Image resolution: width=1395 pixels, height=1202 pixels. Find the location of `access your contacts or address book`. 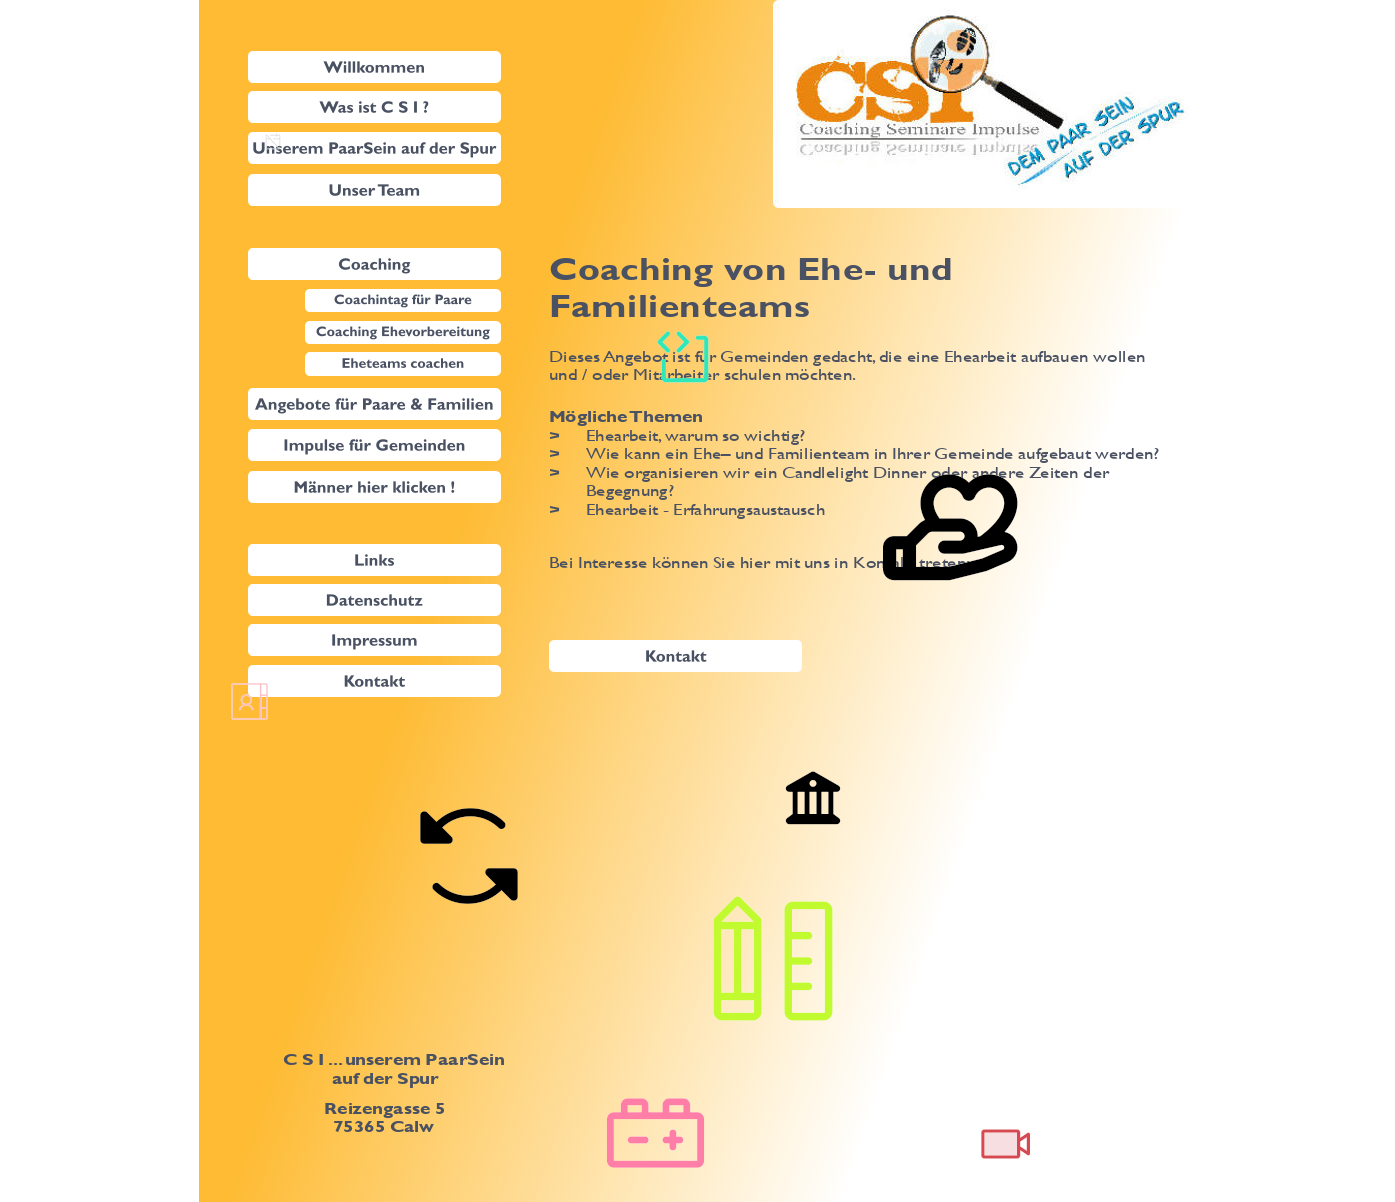

access your contacts or address book is located at coordinates (249, 701).